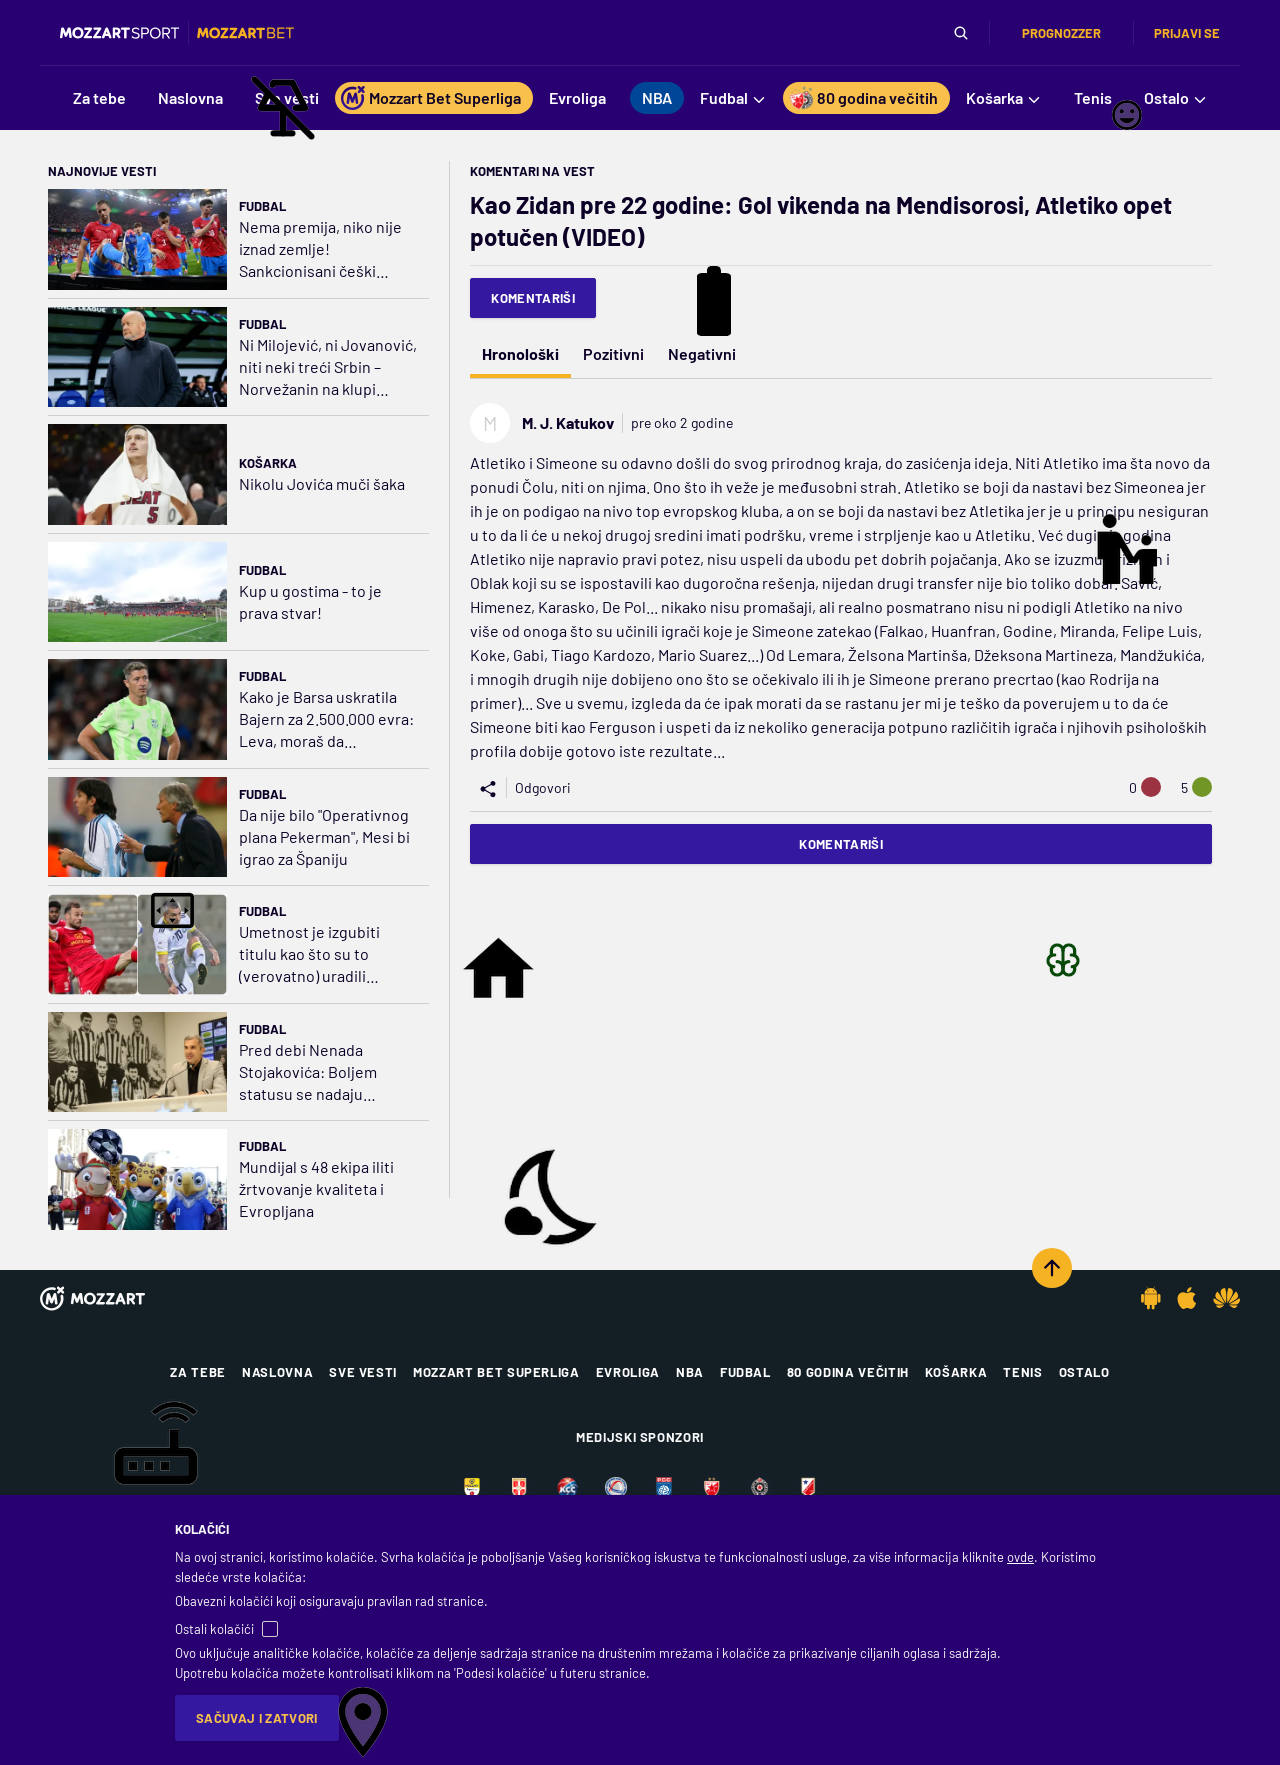  I want to click on indicates child supervision required, so click(1129, 549).